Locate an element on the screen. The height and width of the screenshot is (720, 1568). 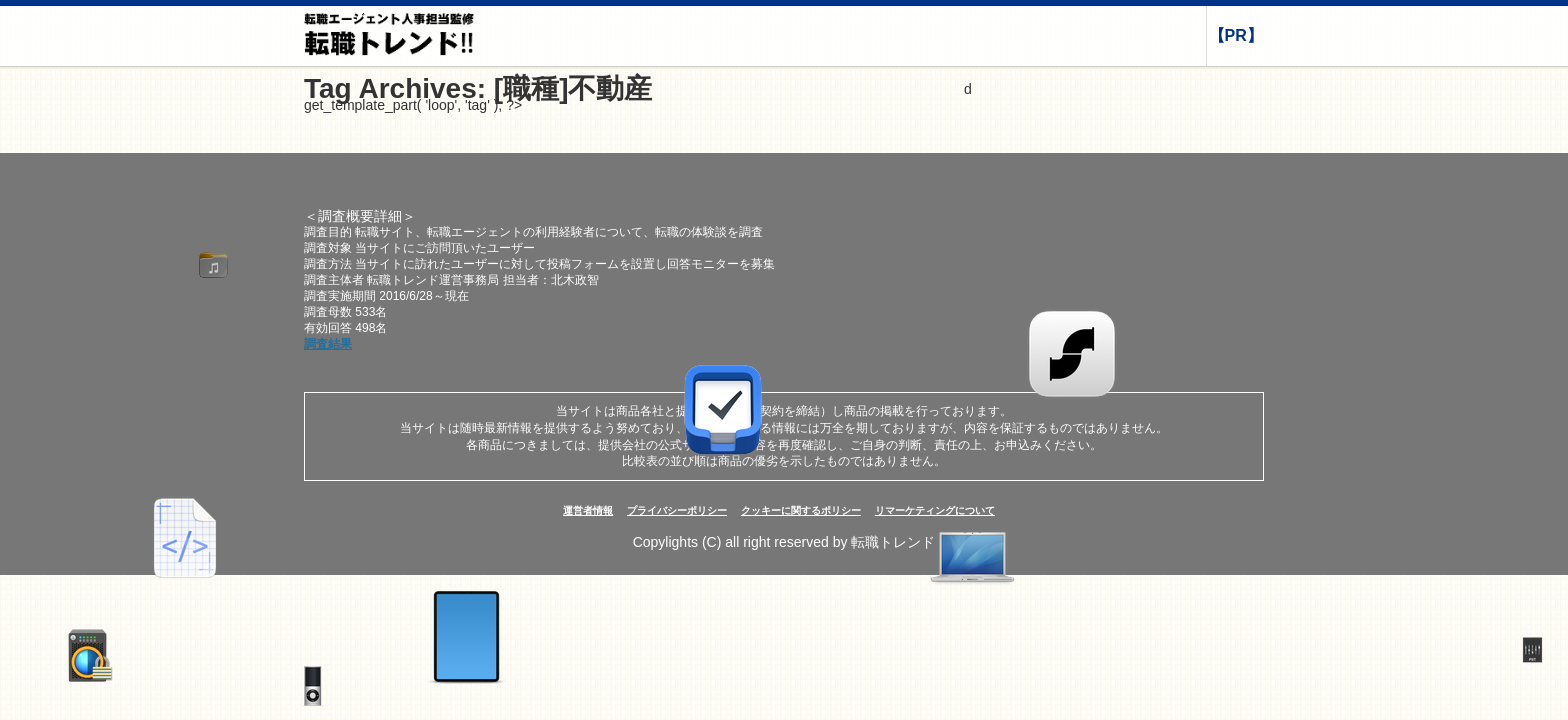
iPad Pro device in connected devices list is located at coordinates (466, 637).